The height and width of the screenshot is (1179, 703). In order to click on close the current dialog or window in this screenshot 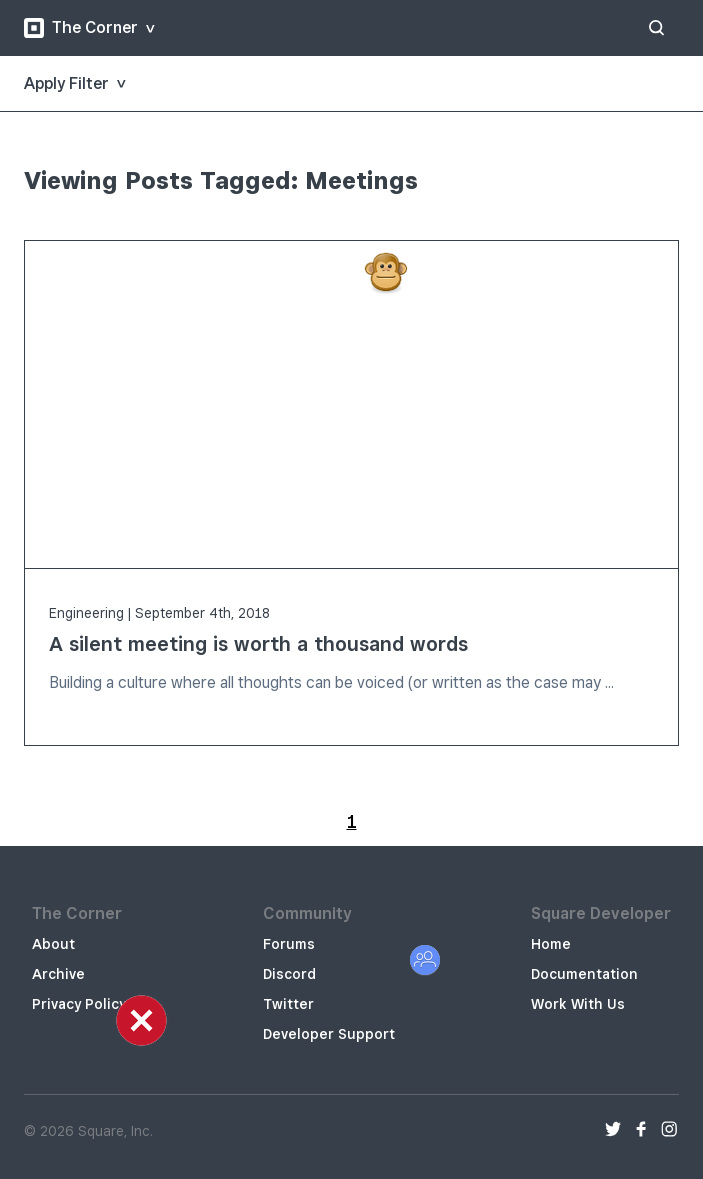, I will do `click(141, 1020)`.